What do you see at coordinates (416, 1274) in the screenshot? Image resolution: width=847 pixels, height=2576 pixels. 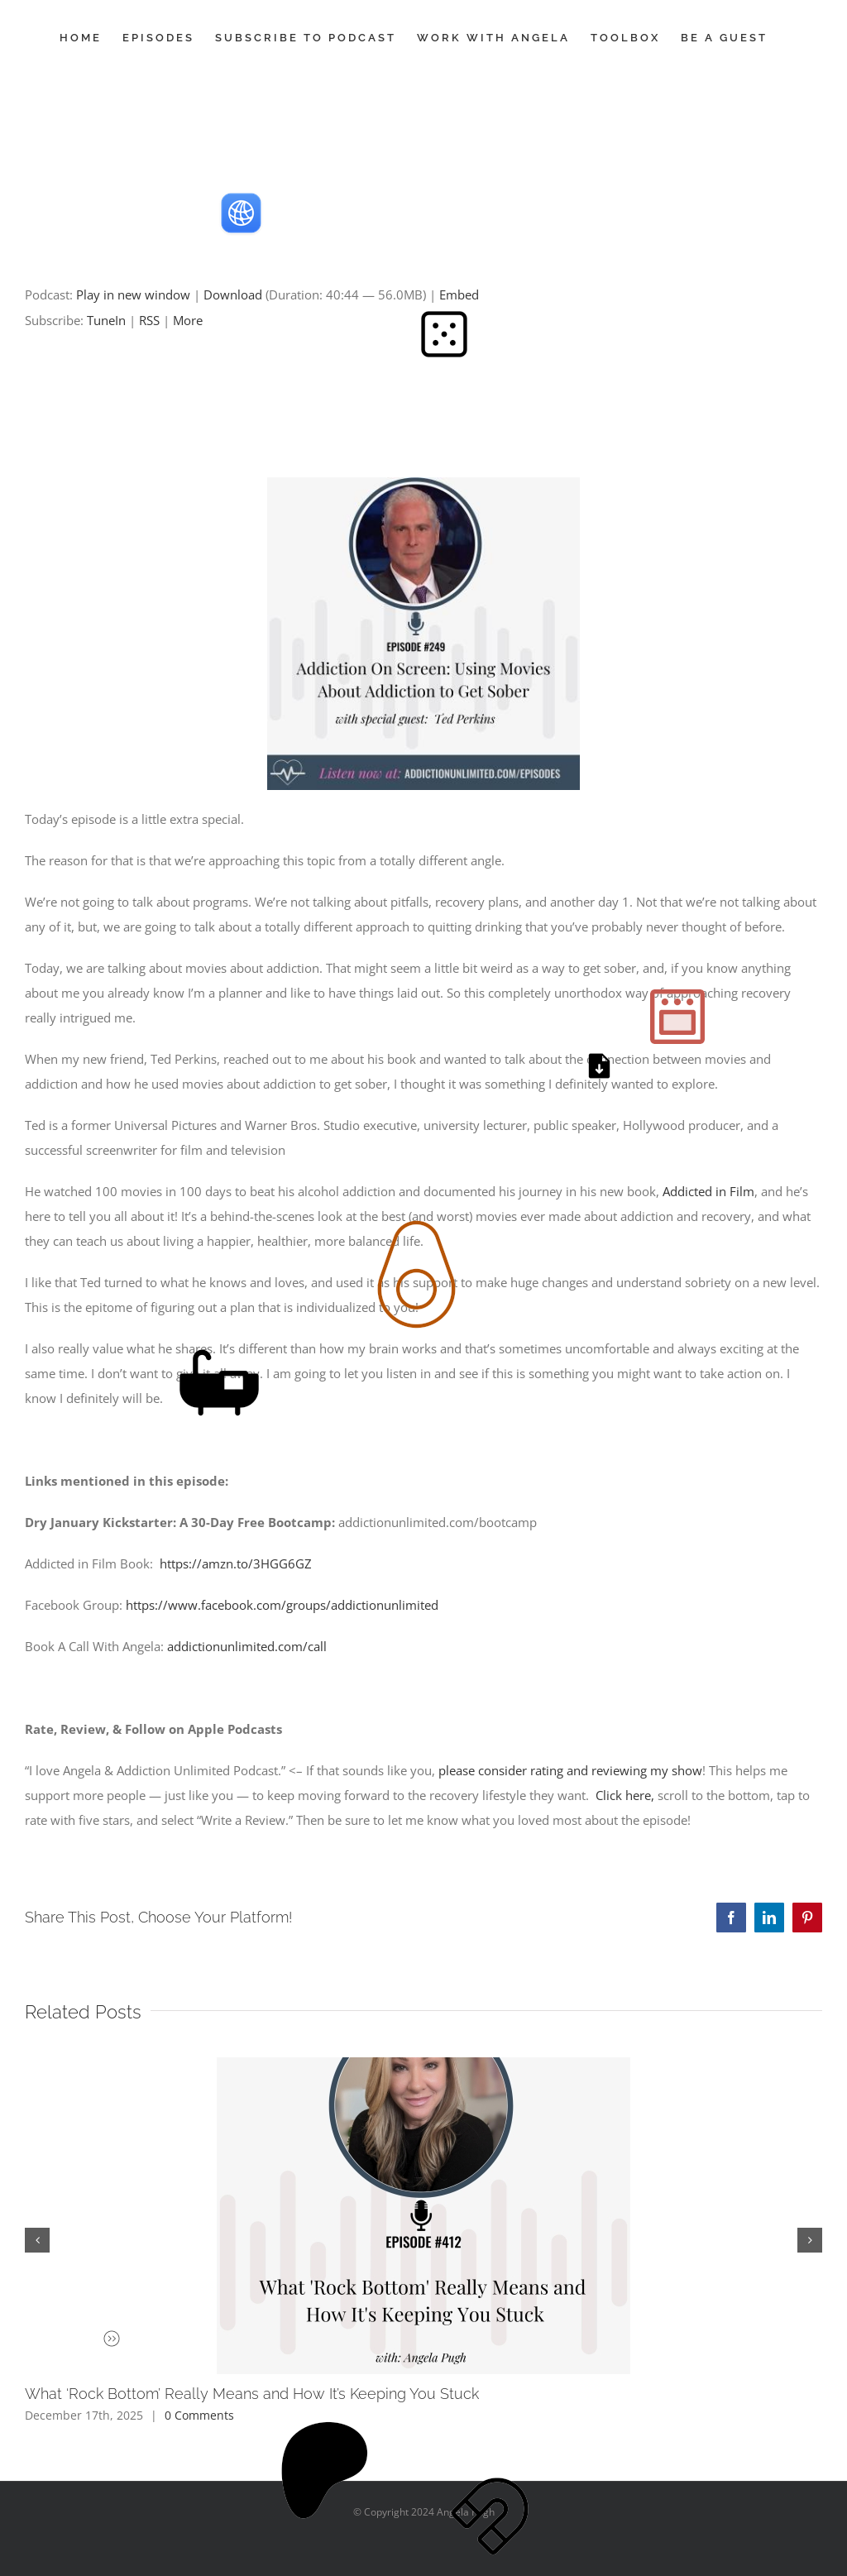 I see `indicates healthy or vegetarian food options` at bounding box center [416, 1274].